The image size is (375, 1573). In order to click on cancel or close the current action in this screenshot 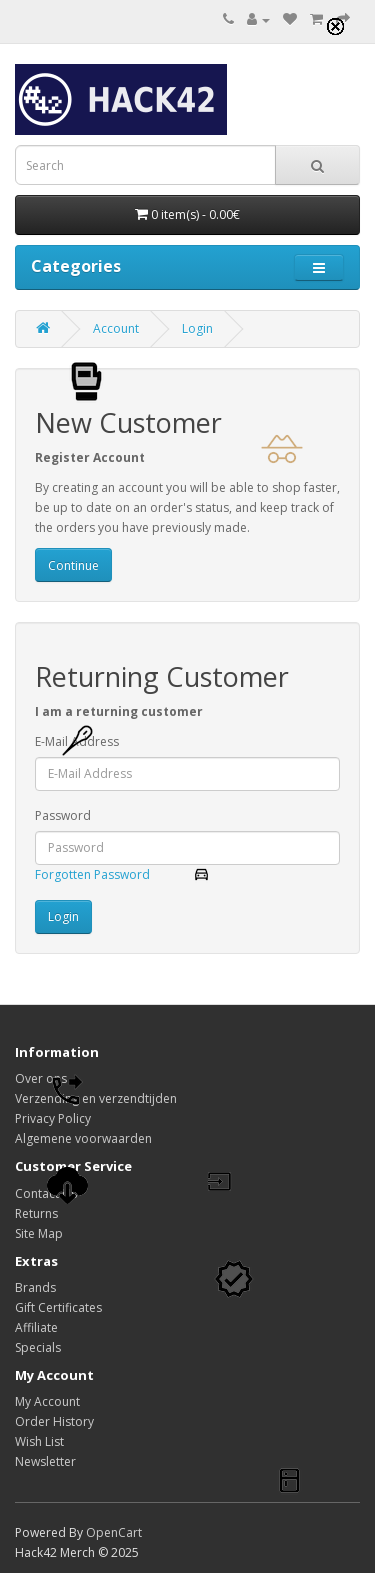, I will do `click(335, 26)`.